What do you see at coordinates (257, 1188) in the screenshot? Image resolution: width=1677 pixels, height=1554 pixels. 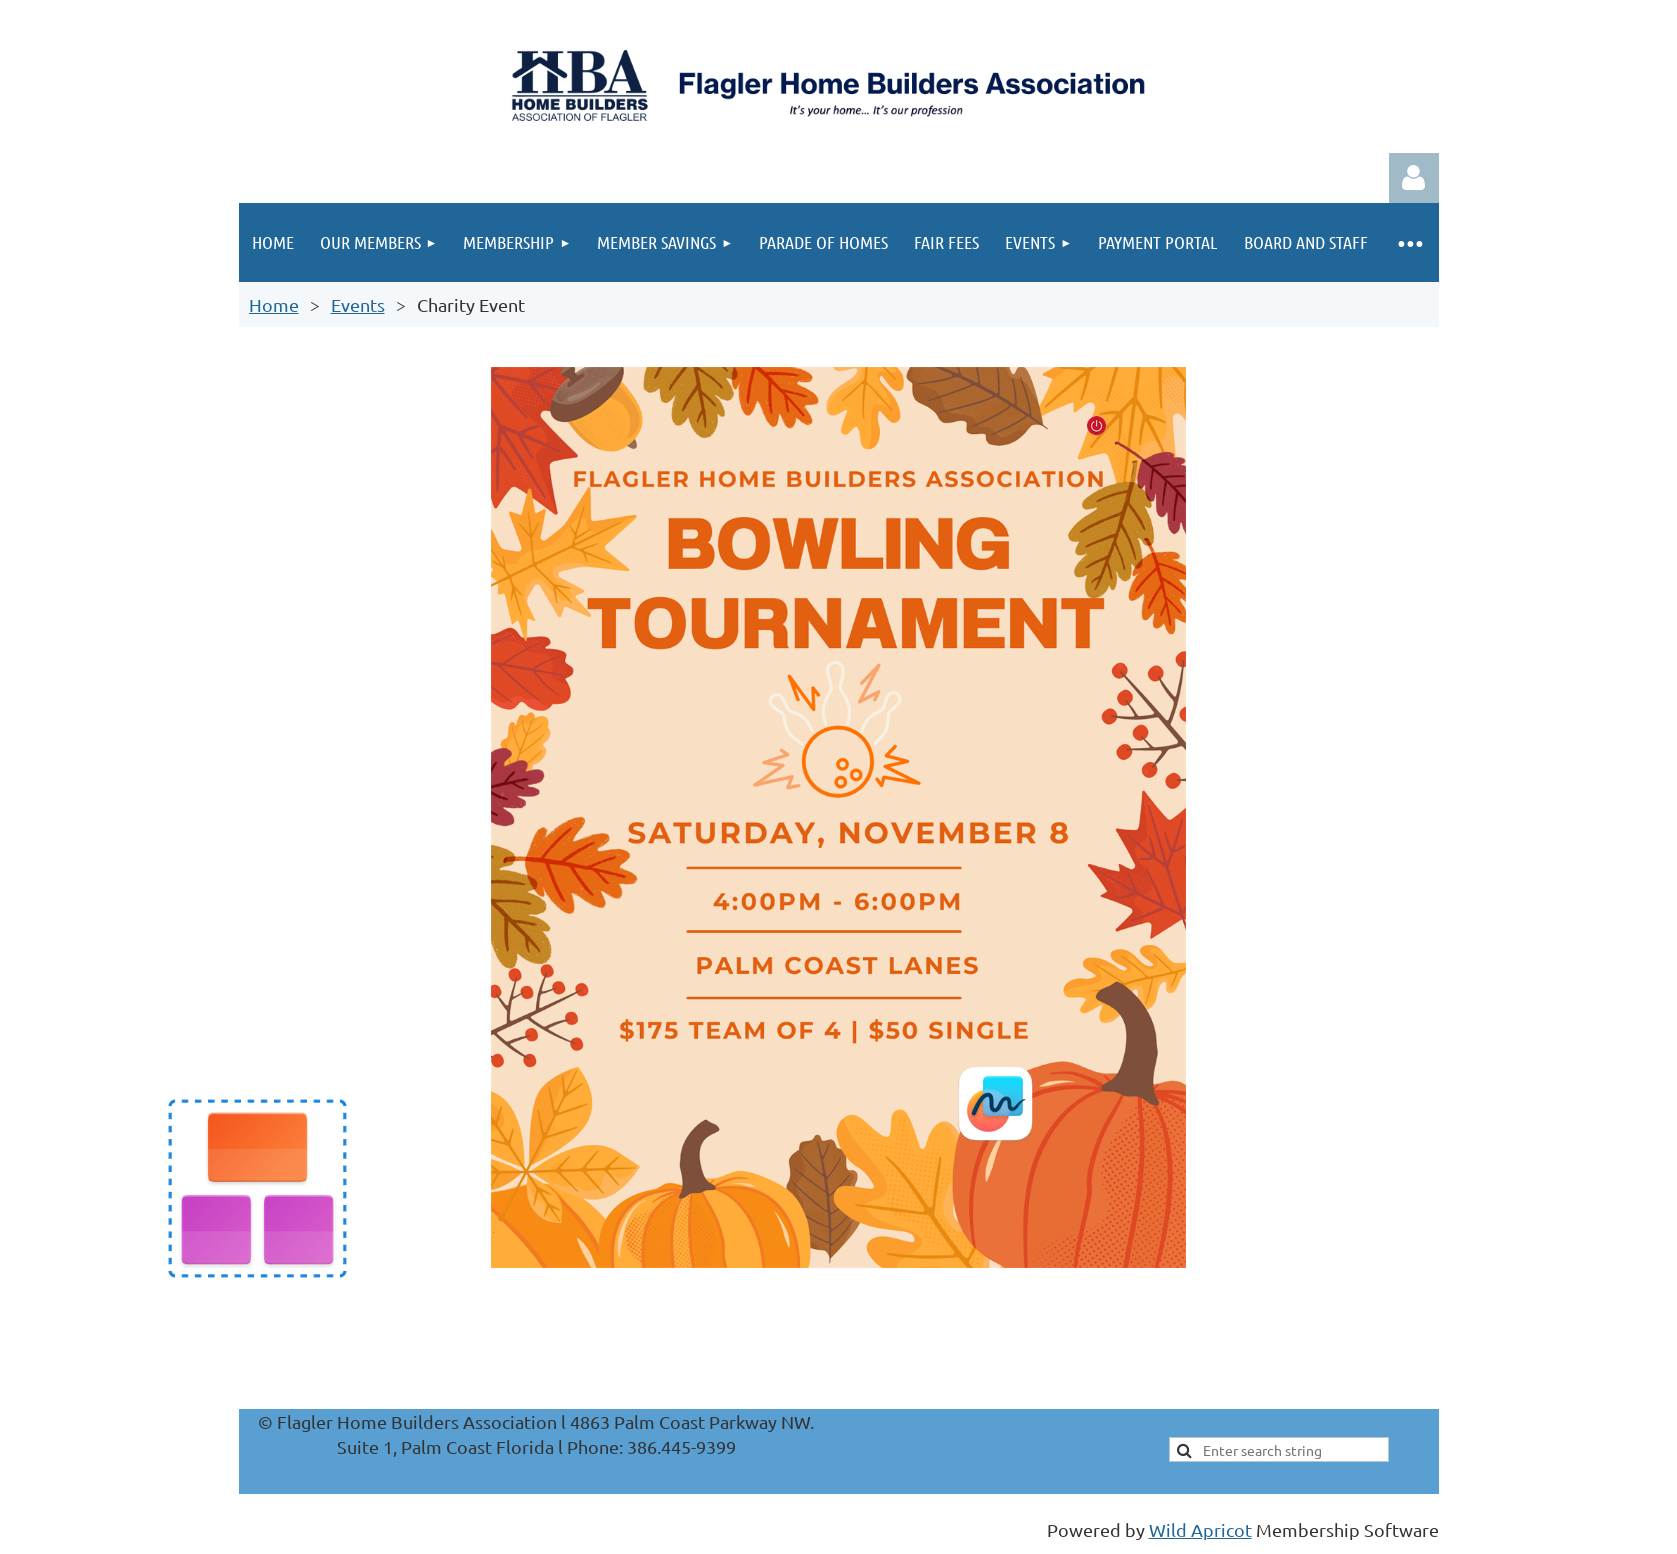 I see `select all items in the current view` at bounding box center [257, 1188].